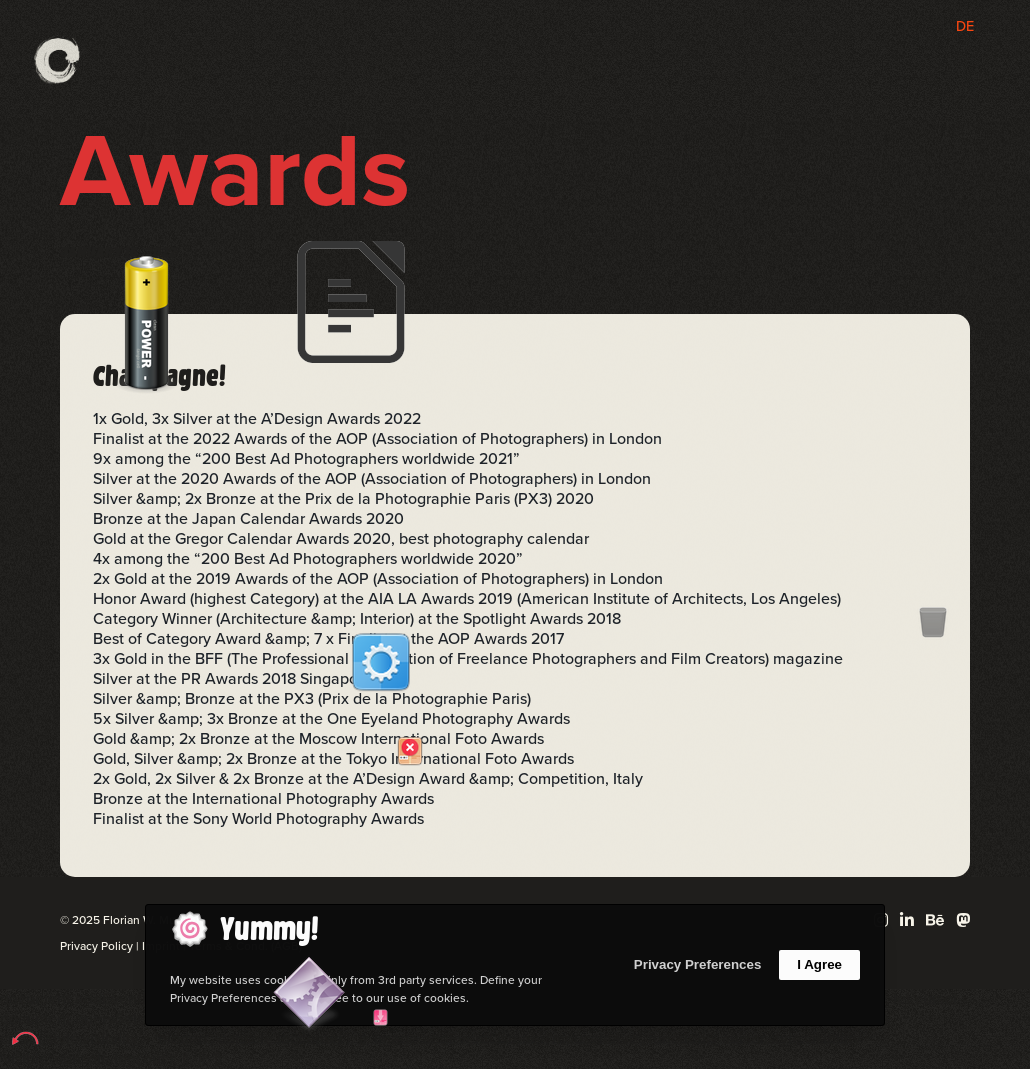 The height and width of the screenshot is (1069, 1030). Describe the element at coordinates (146, 325) in the screenshot. I see `indicates device battery or power status` at that location.